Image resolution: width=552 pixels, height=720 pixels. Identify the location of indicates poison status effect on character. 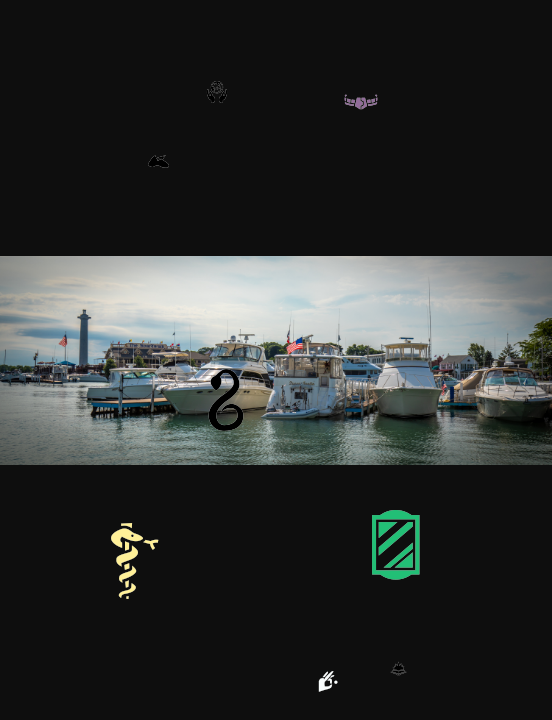
(226, 400).